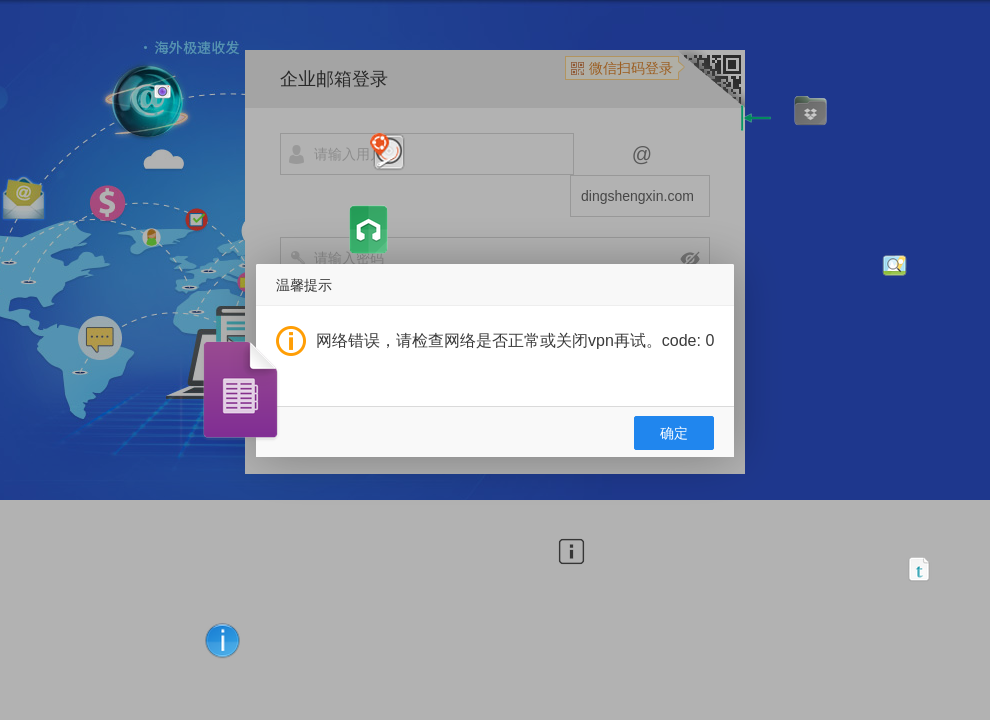 This screenshot has width=990, height=720. Describe the element at coordinates (240, 389) in the screenshot. I see `open a Microsoft OneNote file` at that location.